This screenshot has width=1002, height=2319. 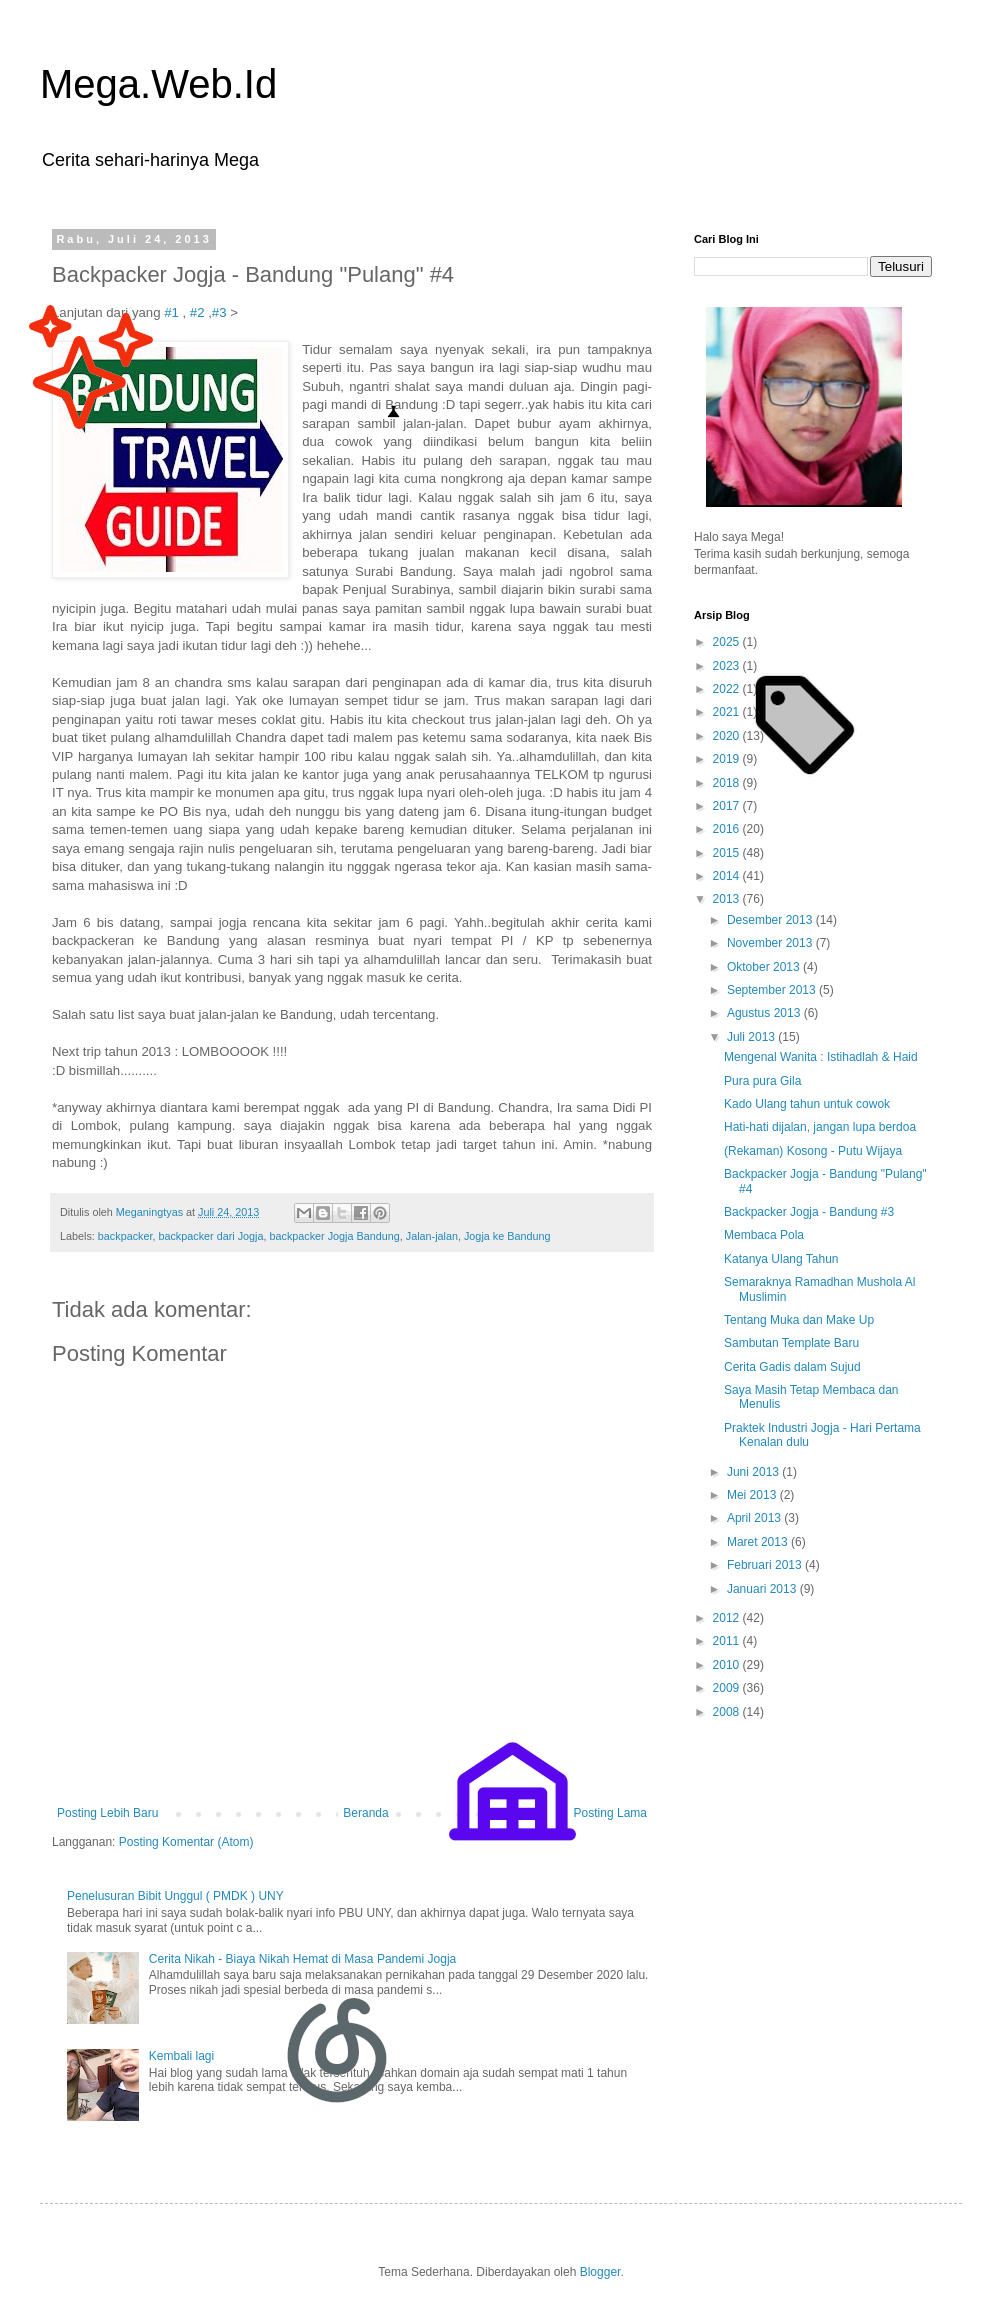 I want to click on indicates AI-generated or enhanced content, so click(x=91, y=367).